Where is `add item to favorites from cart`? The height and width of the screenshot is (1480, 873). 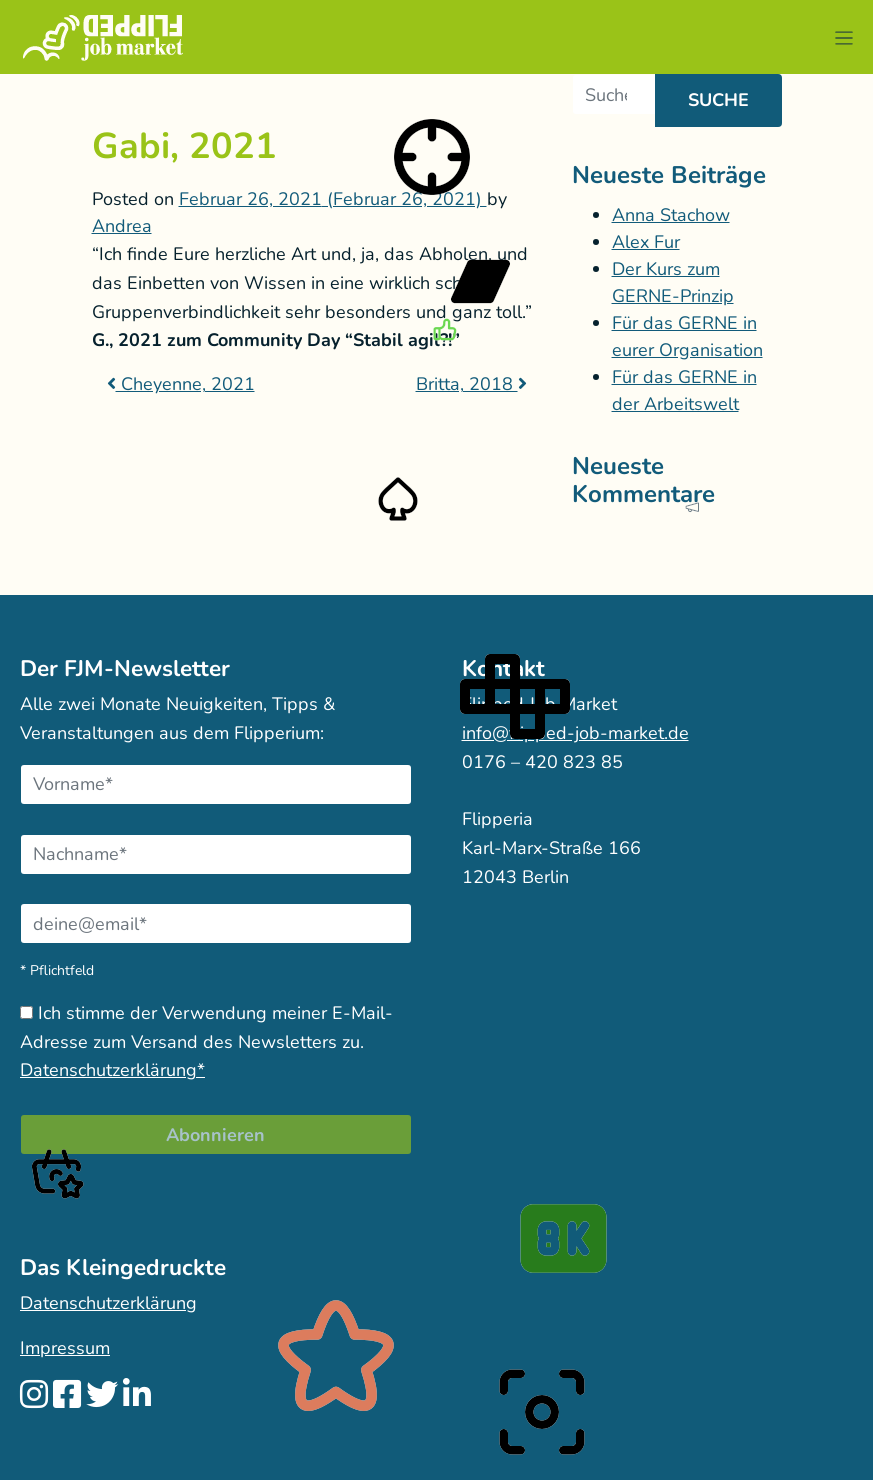 add item to favorites from cart is located at coordinates (56, 1171).